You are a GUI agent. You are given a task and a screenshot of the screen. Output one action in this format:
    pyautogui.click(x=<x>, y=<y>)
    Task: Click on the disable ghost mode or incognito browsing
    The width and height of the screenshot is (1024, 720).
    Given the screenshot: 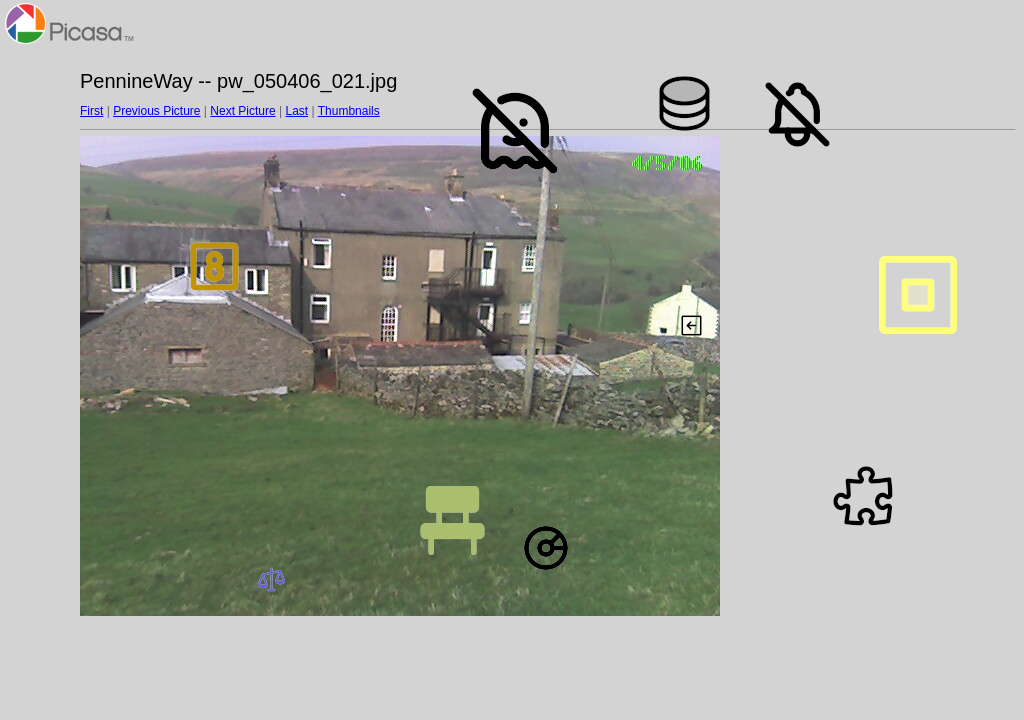 What is the action you would take?
    pyautogui.click(x=515, y=131)
    